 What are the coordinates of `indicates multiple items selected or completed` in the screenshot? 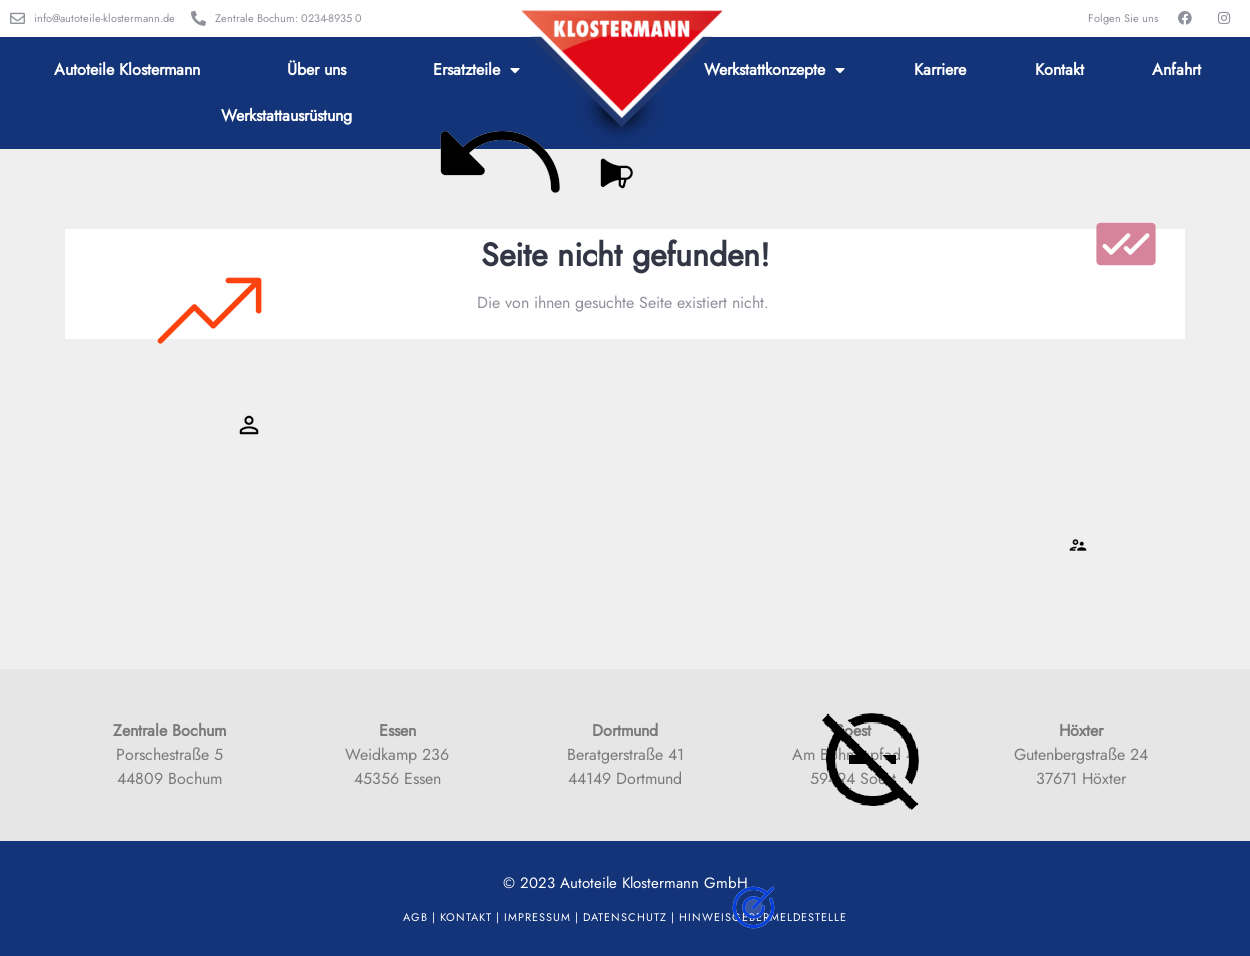 It's located at (1126, 244).